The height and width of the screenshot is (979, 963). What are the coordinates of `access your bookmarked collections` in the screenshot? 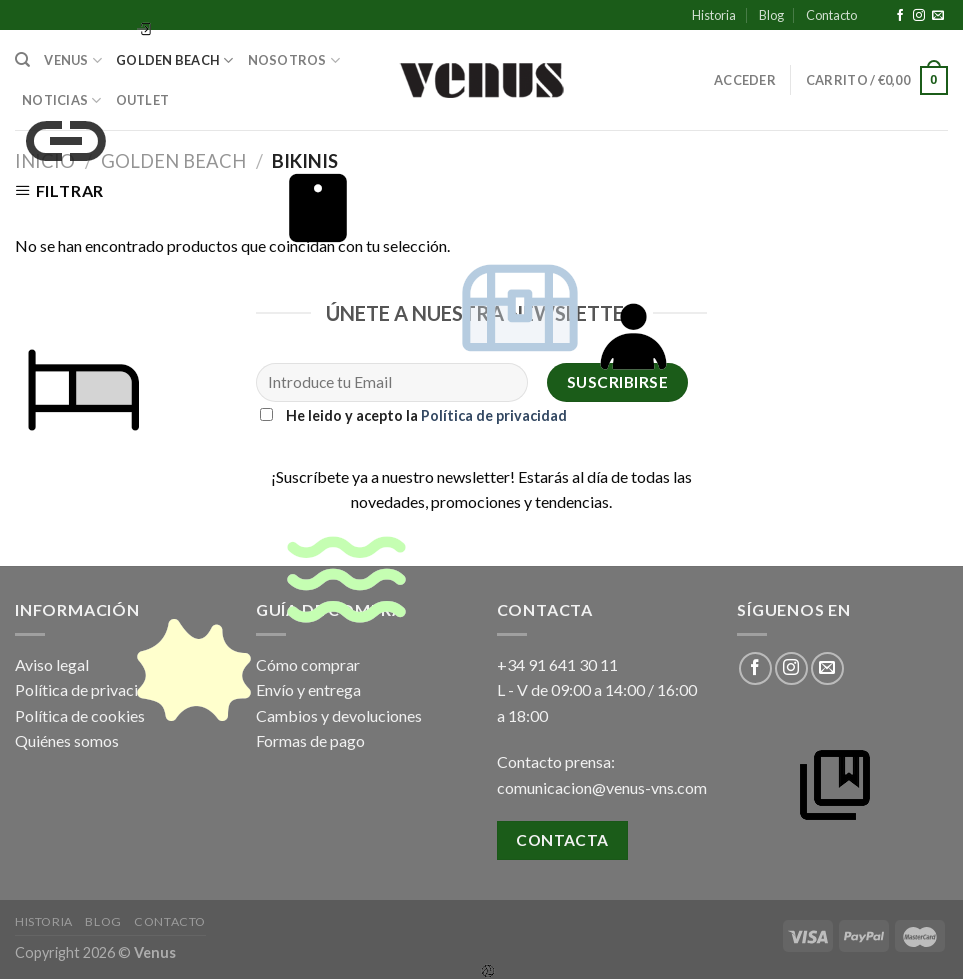 It's located at (835, 785).